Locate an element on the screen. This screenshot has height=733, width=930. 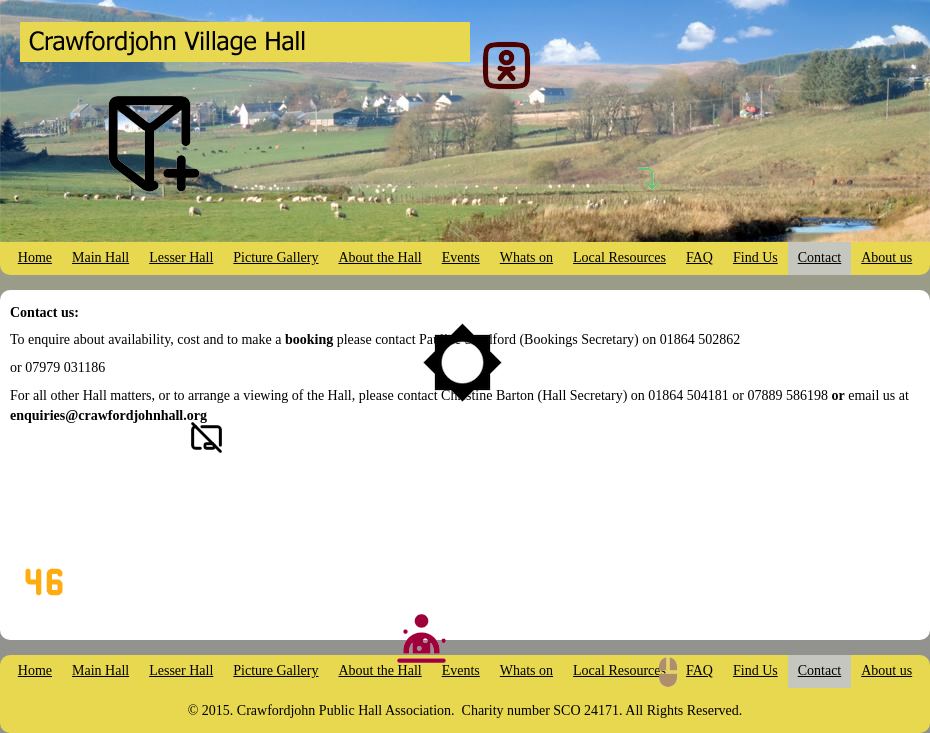
add a new 3D object or prism shape is located at coordinates (149, 141).